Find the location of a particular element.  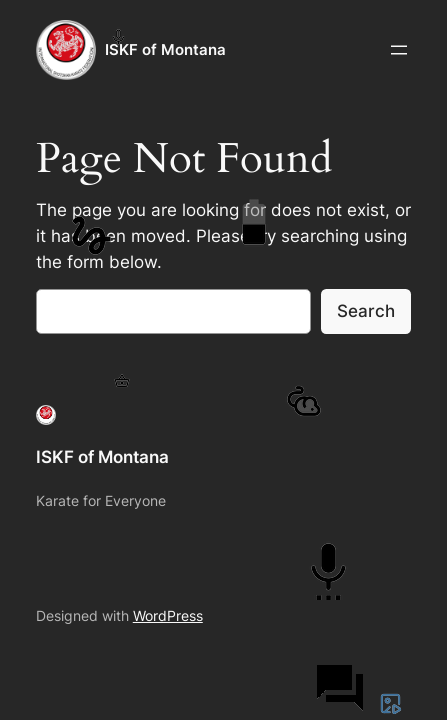

play a slideshow or image gallery is located at coordinates (390, 703).